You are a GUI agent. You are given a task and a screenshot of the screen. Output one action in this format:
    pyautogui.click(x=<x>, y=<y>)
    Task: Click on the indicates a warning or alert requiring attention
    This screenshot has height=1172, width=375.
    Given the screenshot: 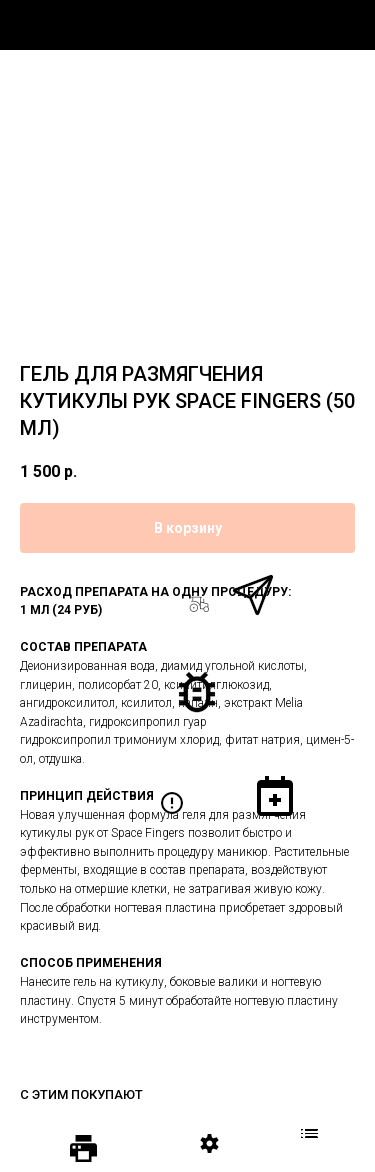 What is the action you would take?
    pyautogui.click(x=172, y=803)
    